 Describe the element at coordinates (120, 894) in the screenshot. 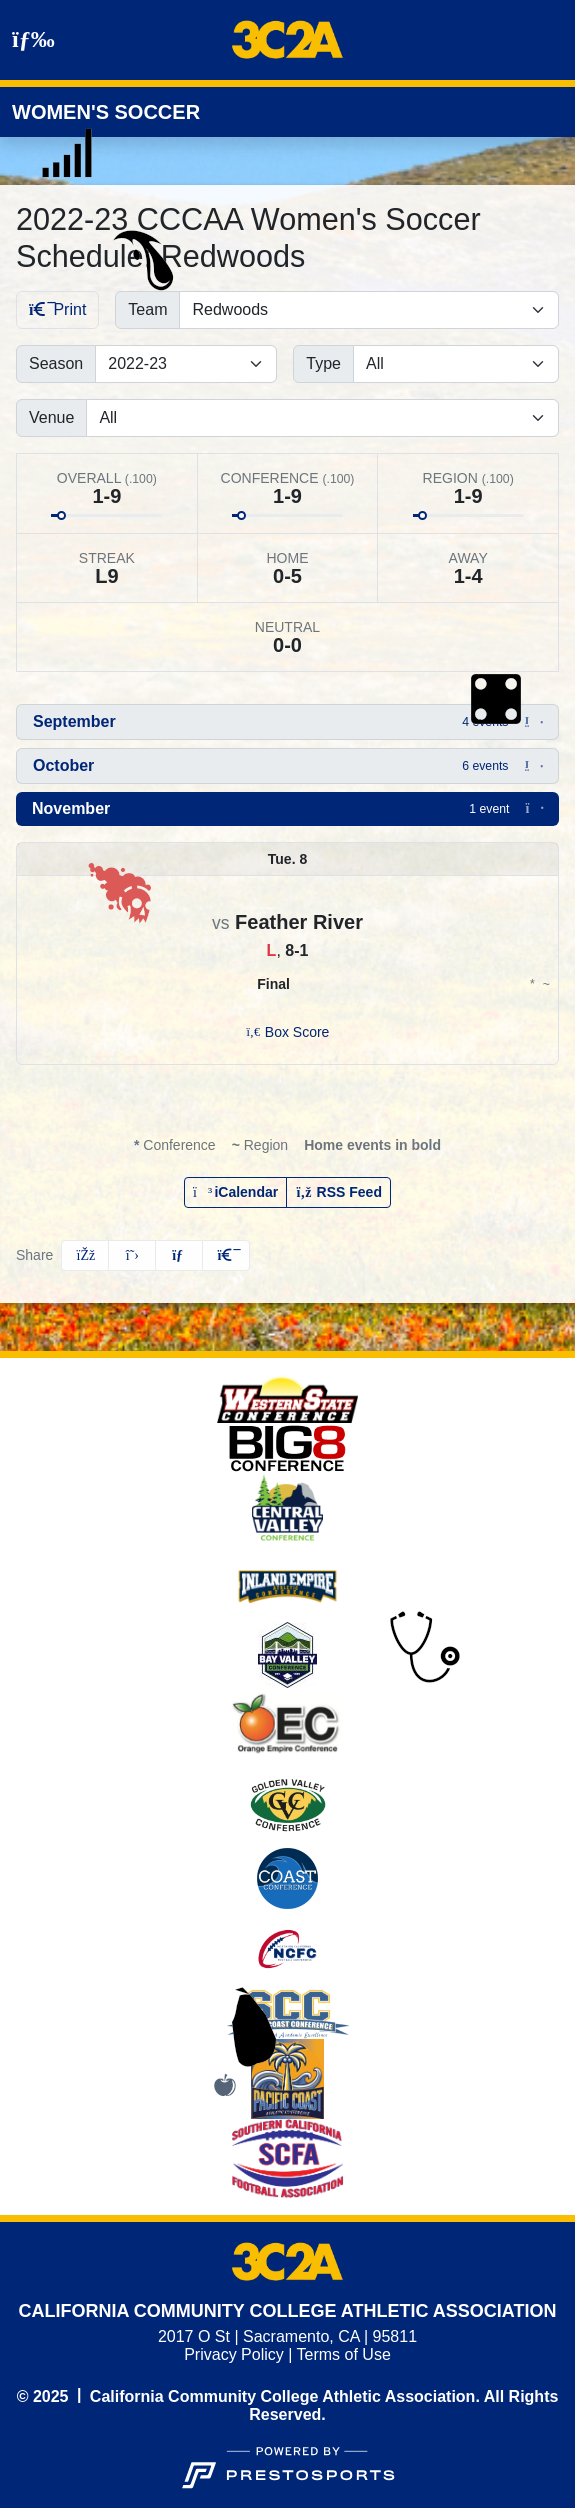

I see `indicates a critical hit or instant kill ability` at that location.